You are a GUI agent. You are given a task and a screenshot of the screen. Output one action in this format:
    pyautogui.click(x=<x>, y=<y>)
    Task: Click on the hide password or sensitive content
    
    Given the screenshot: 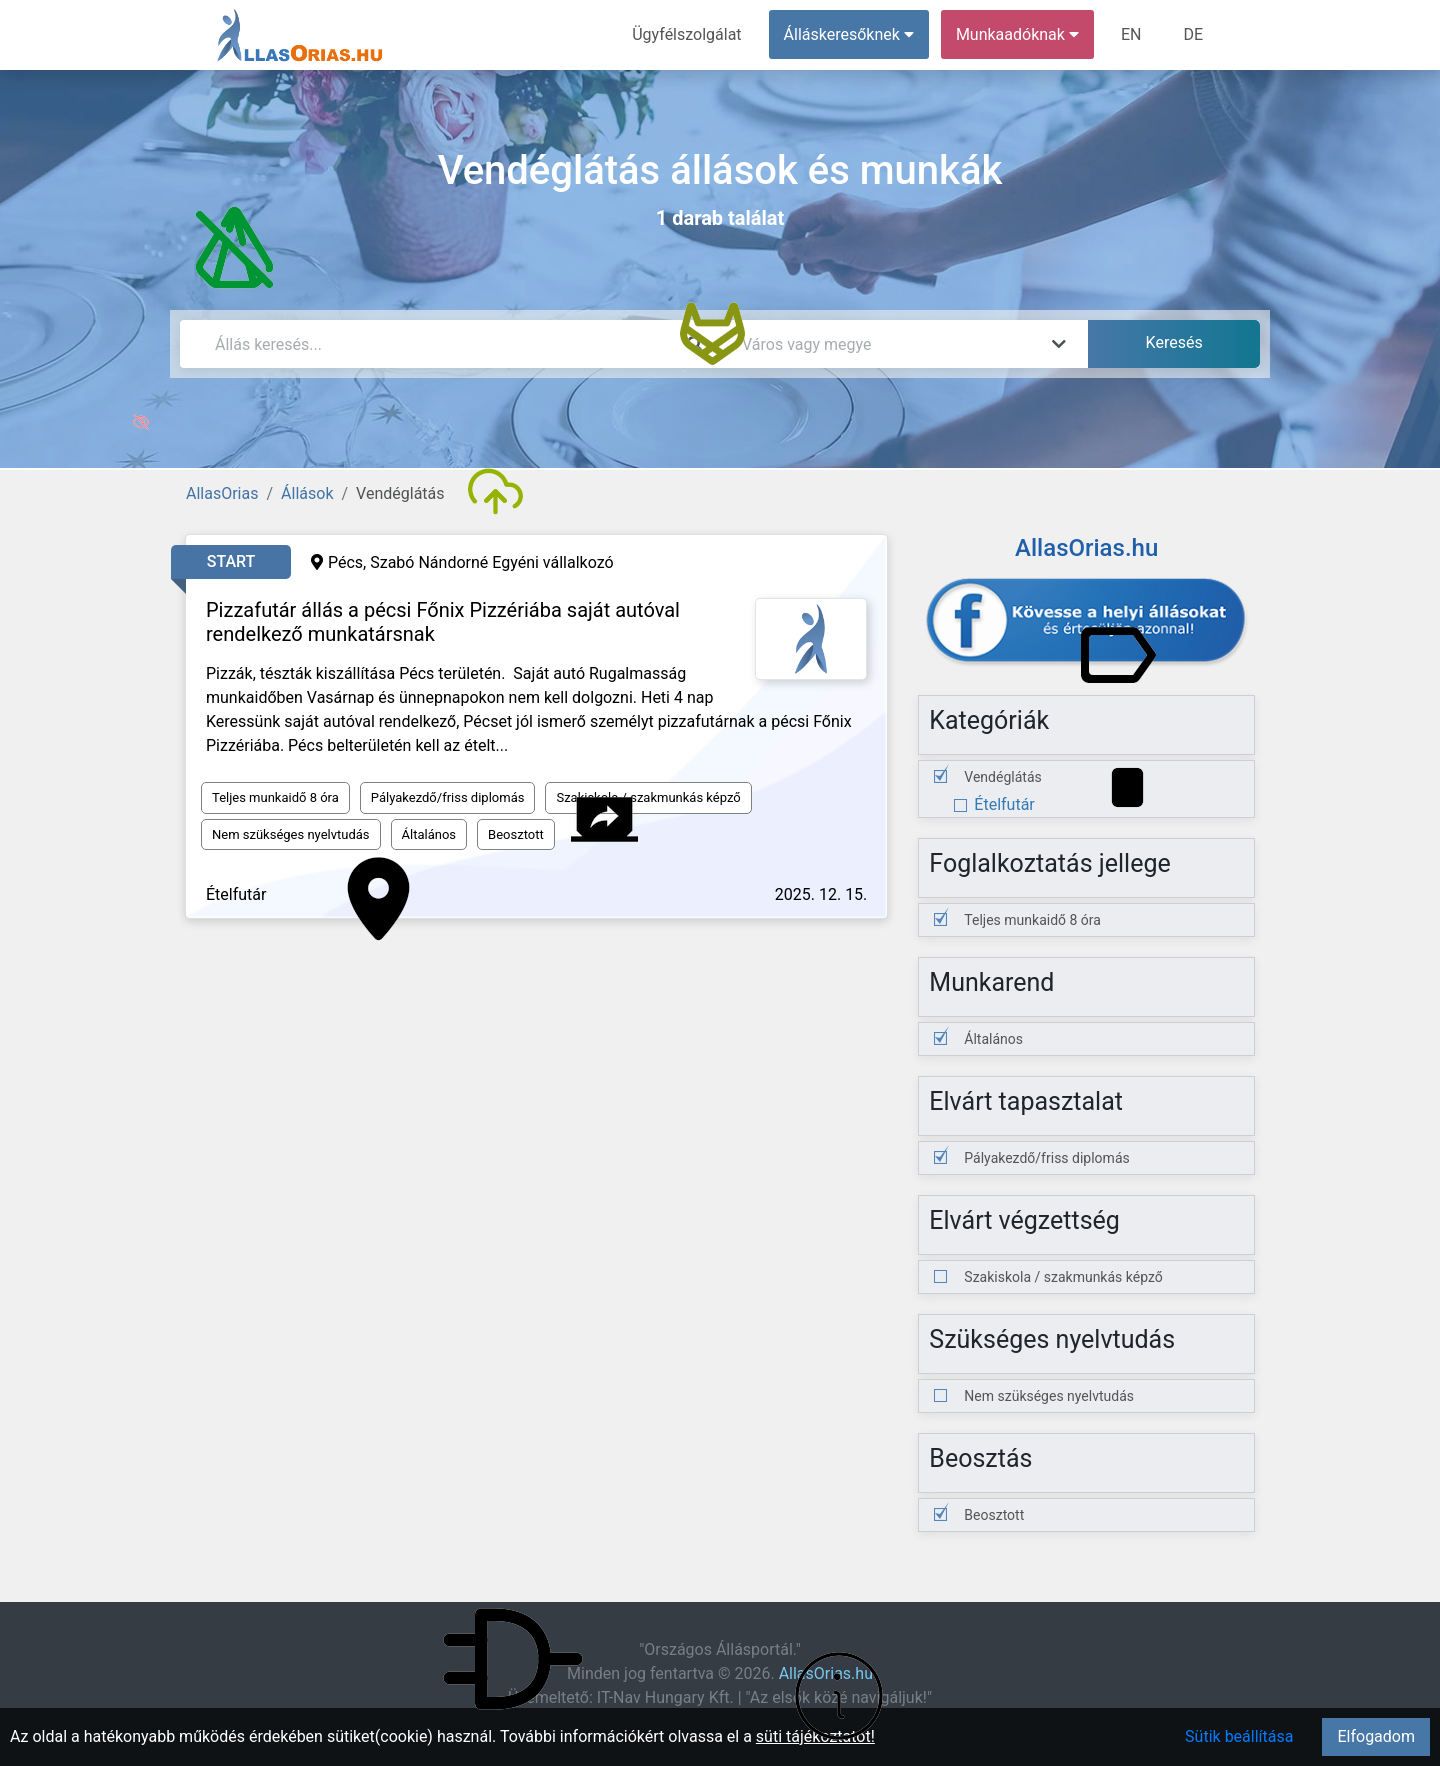 What is the action you would take?
    pyautogui.click(x=141, y=422)
    